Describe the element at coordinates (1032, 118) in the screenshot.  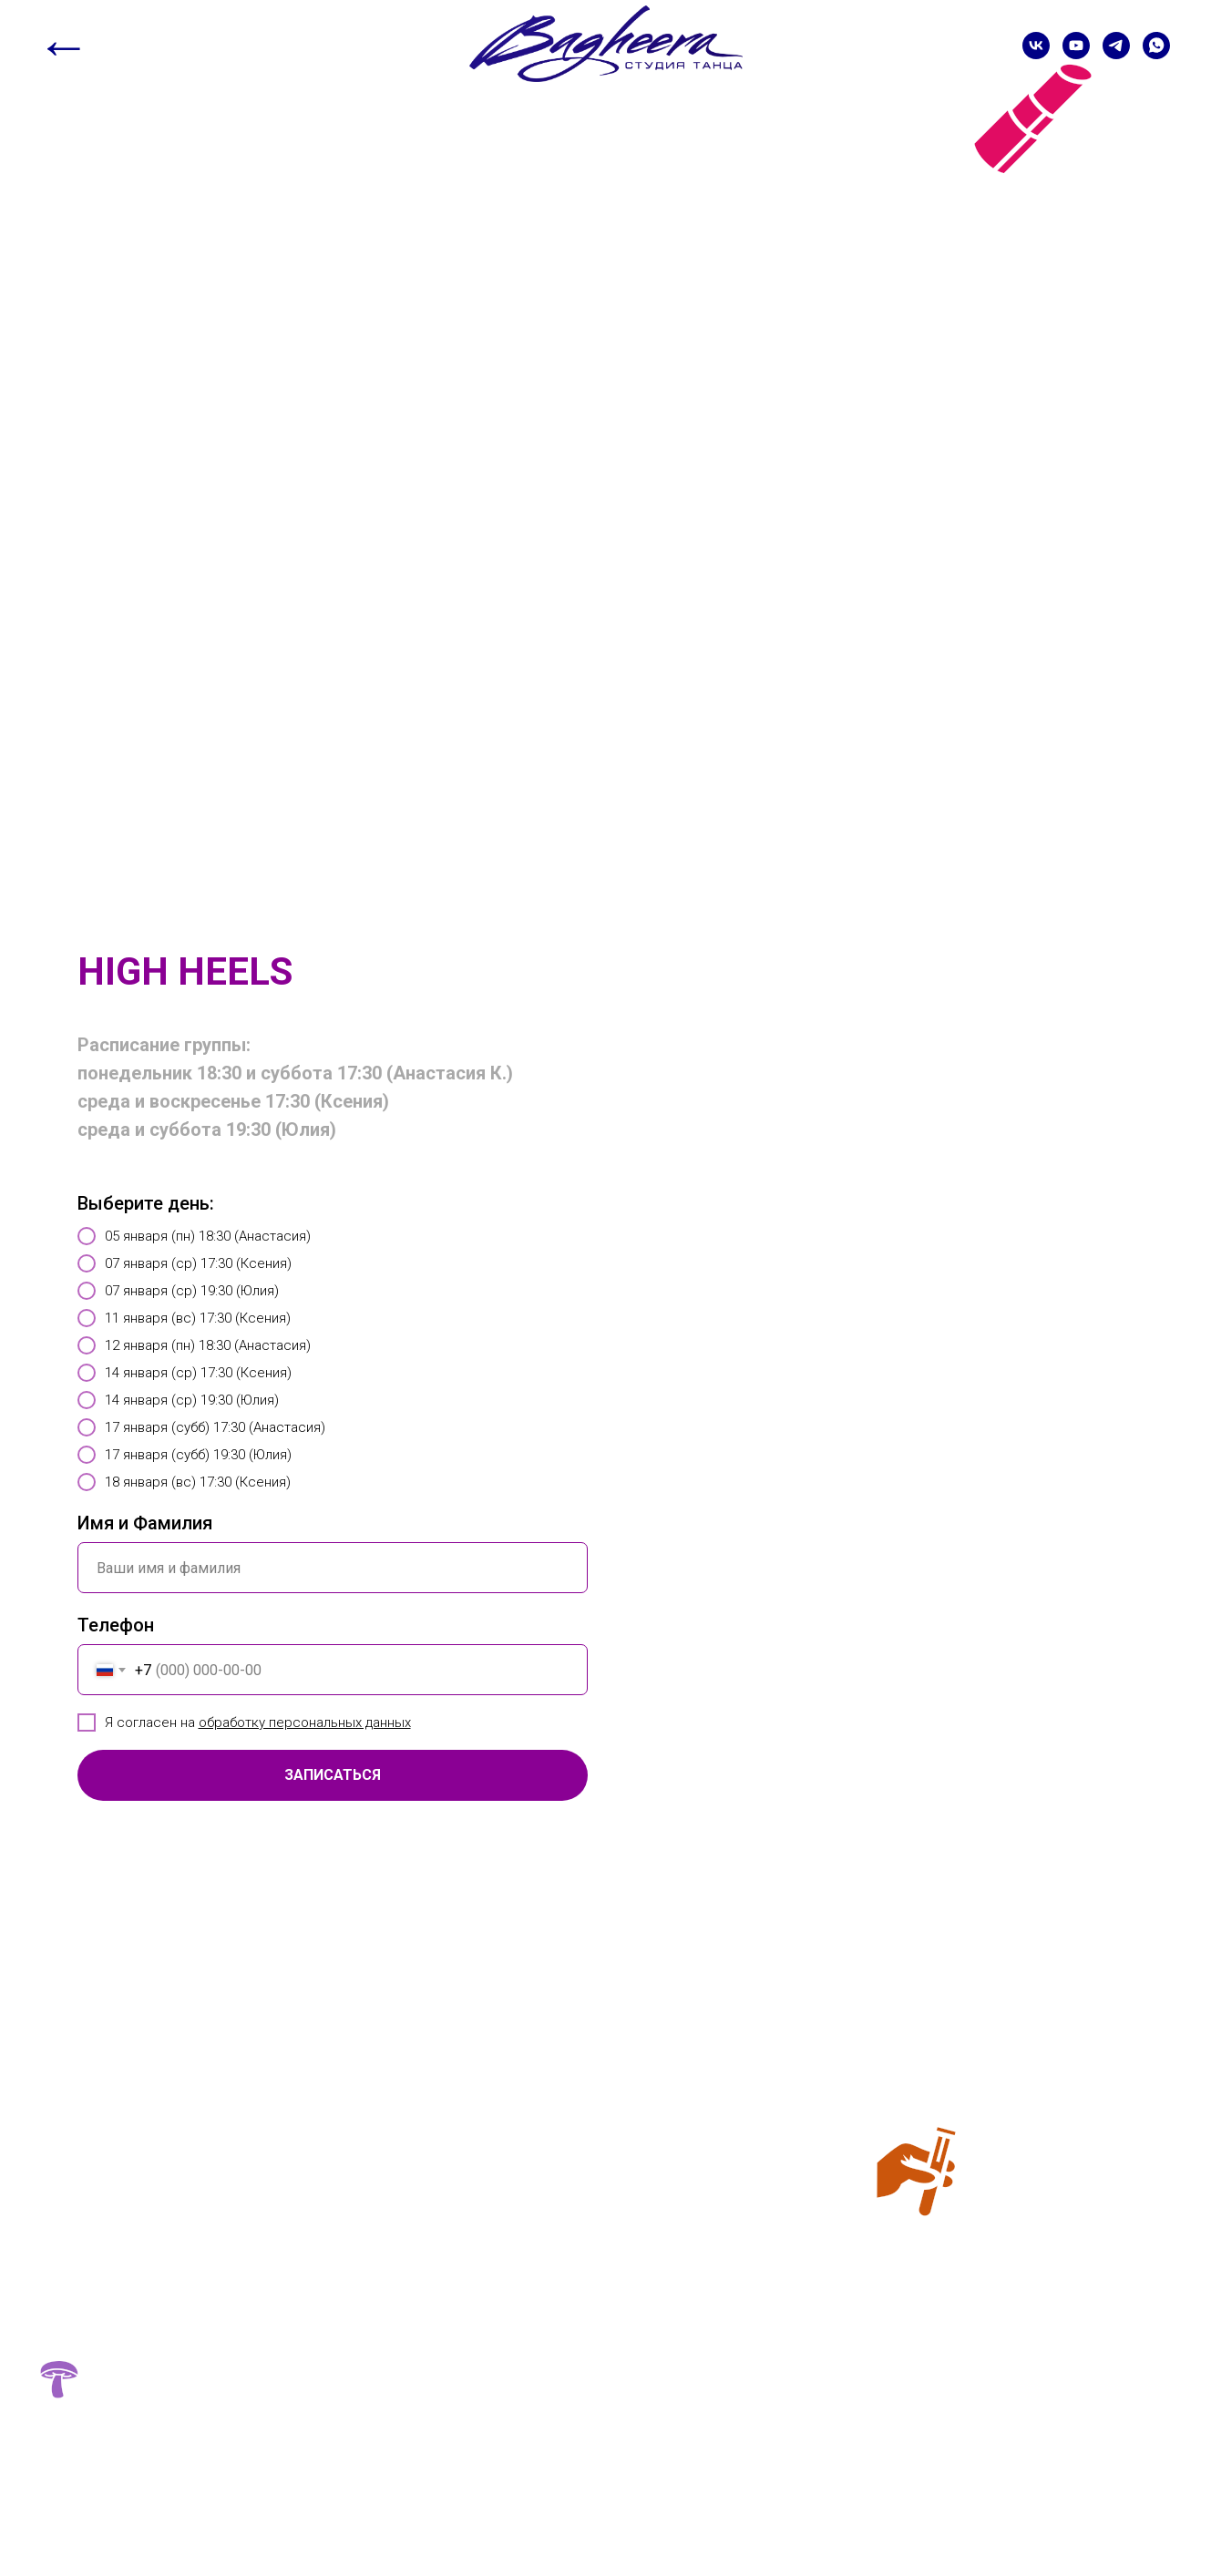
I see `access makeup or beauty tools` at that location.